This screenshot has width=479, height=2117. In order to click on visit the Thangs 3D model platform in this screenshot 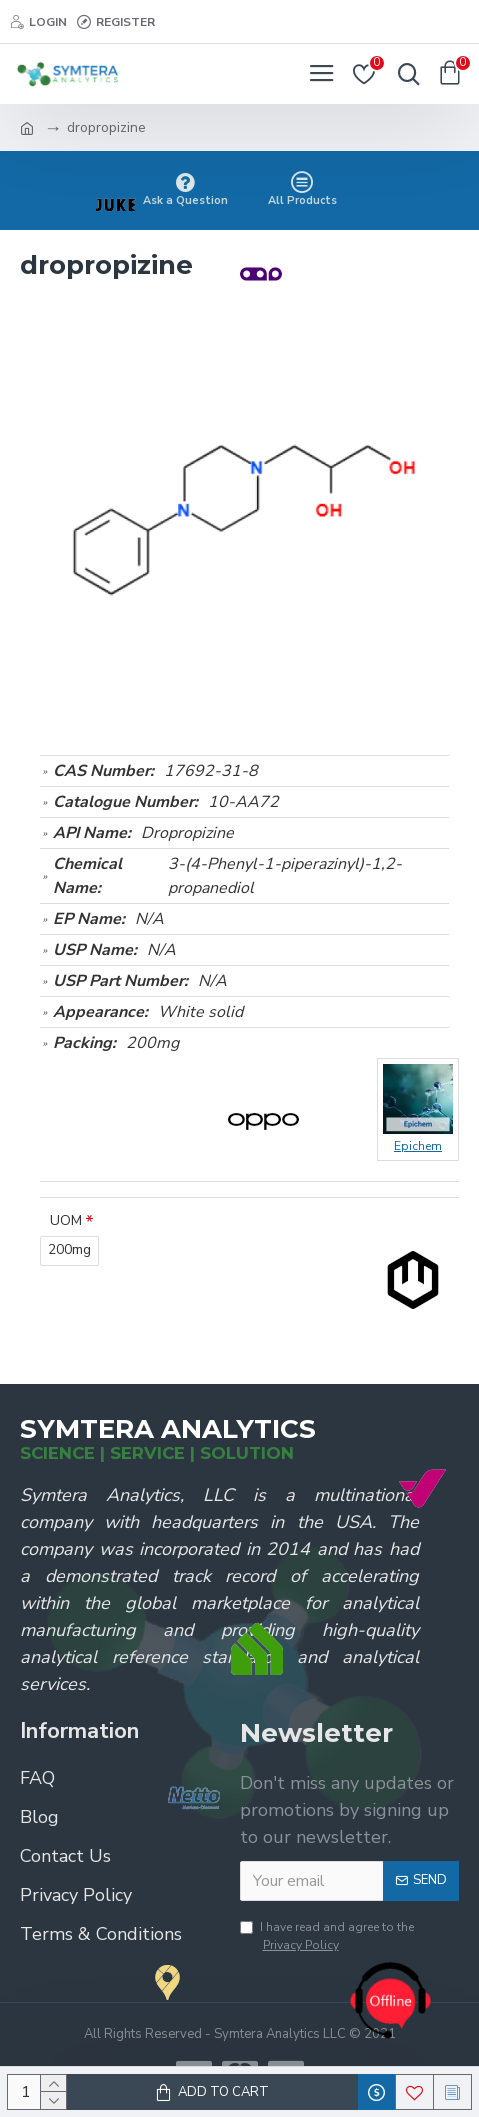, I will do `click(261, 274)`.